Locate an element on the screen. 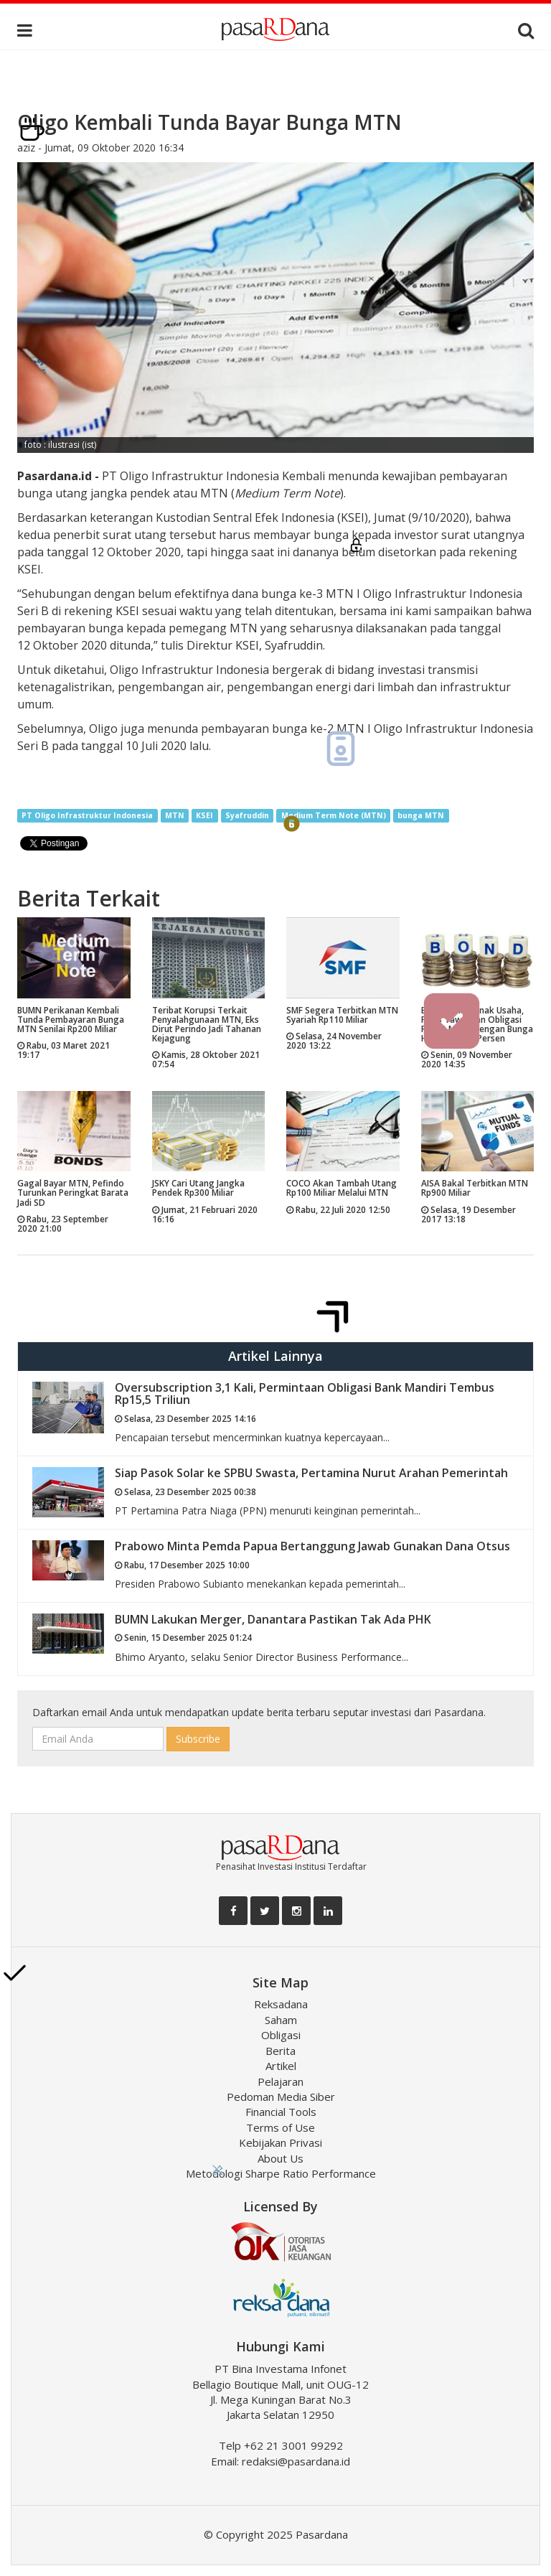  expand content to full screen is located at coordinates (334, 1314).